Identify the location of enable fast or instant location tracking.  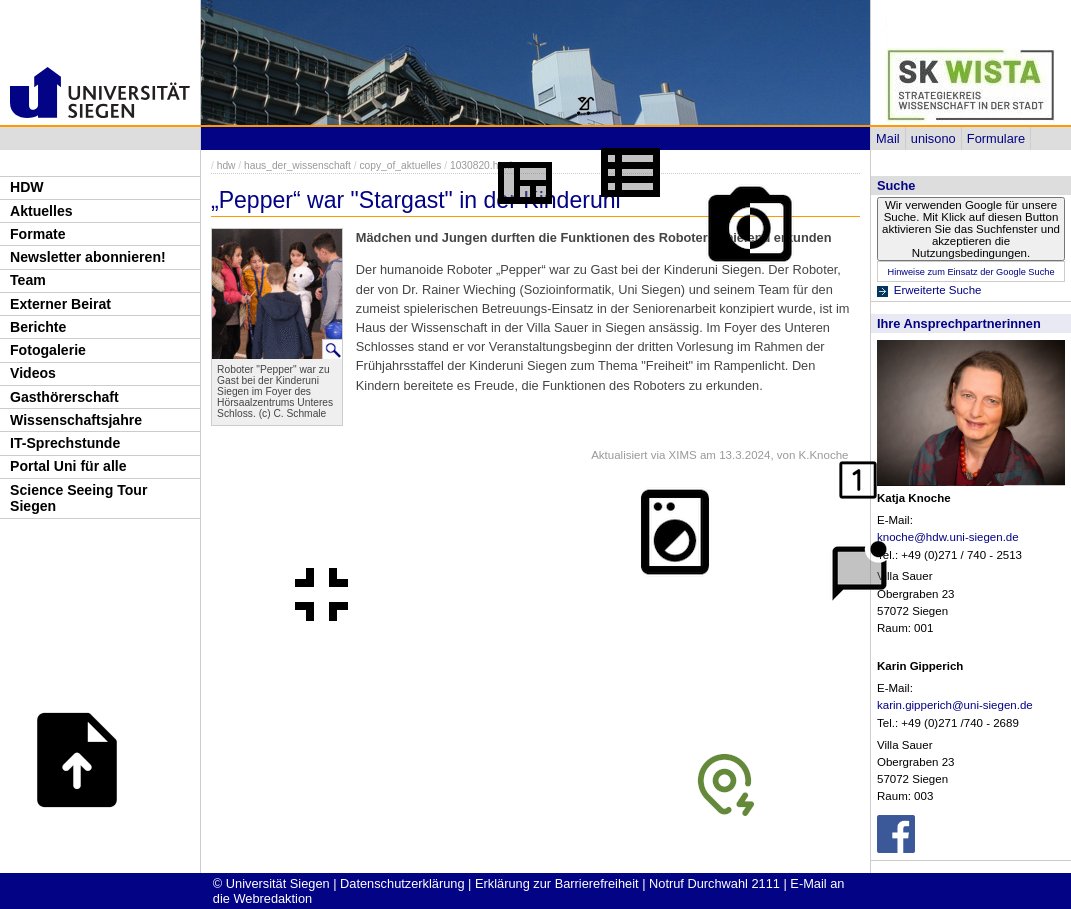
(724, 783).